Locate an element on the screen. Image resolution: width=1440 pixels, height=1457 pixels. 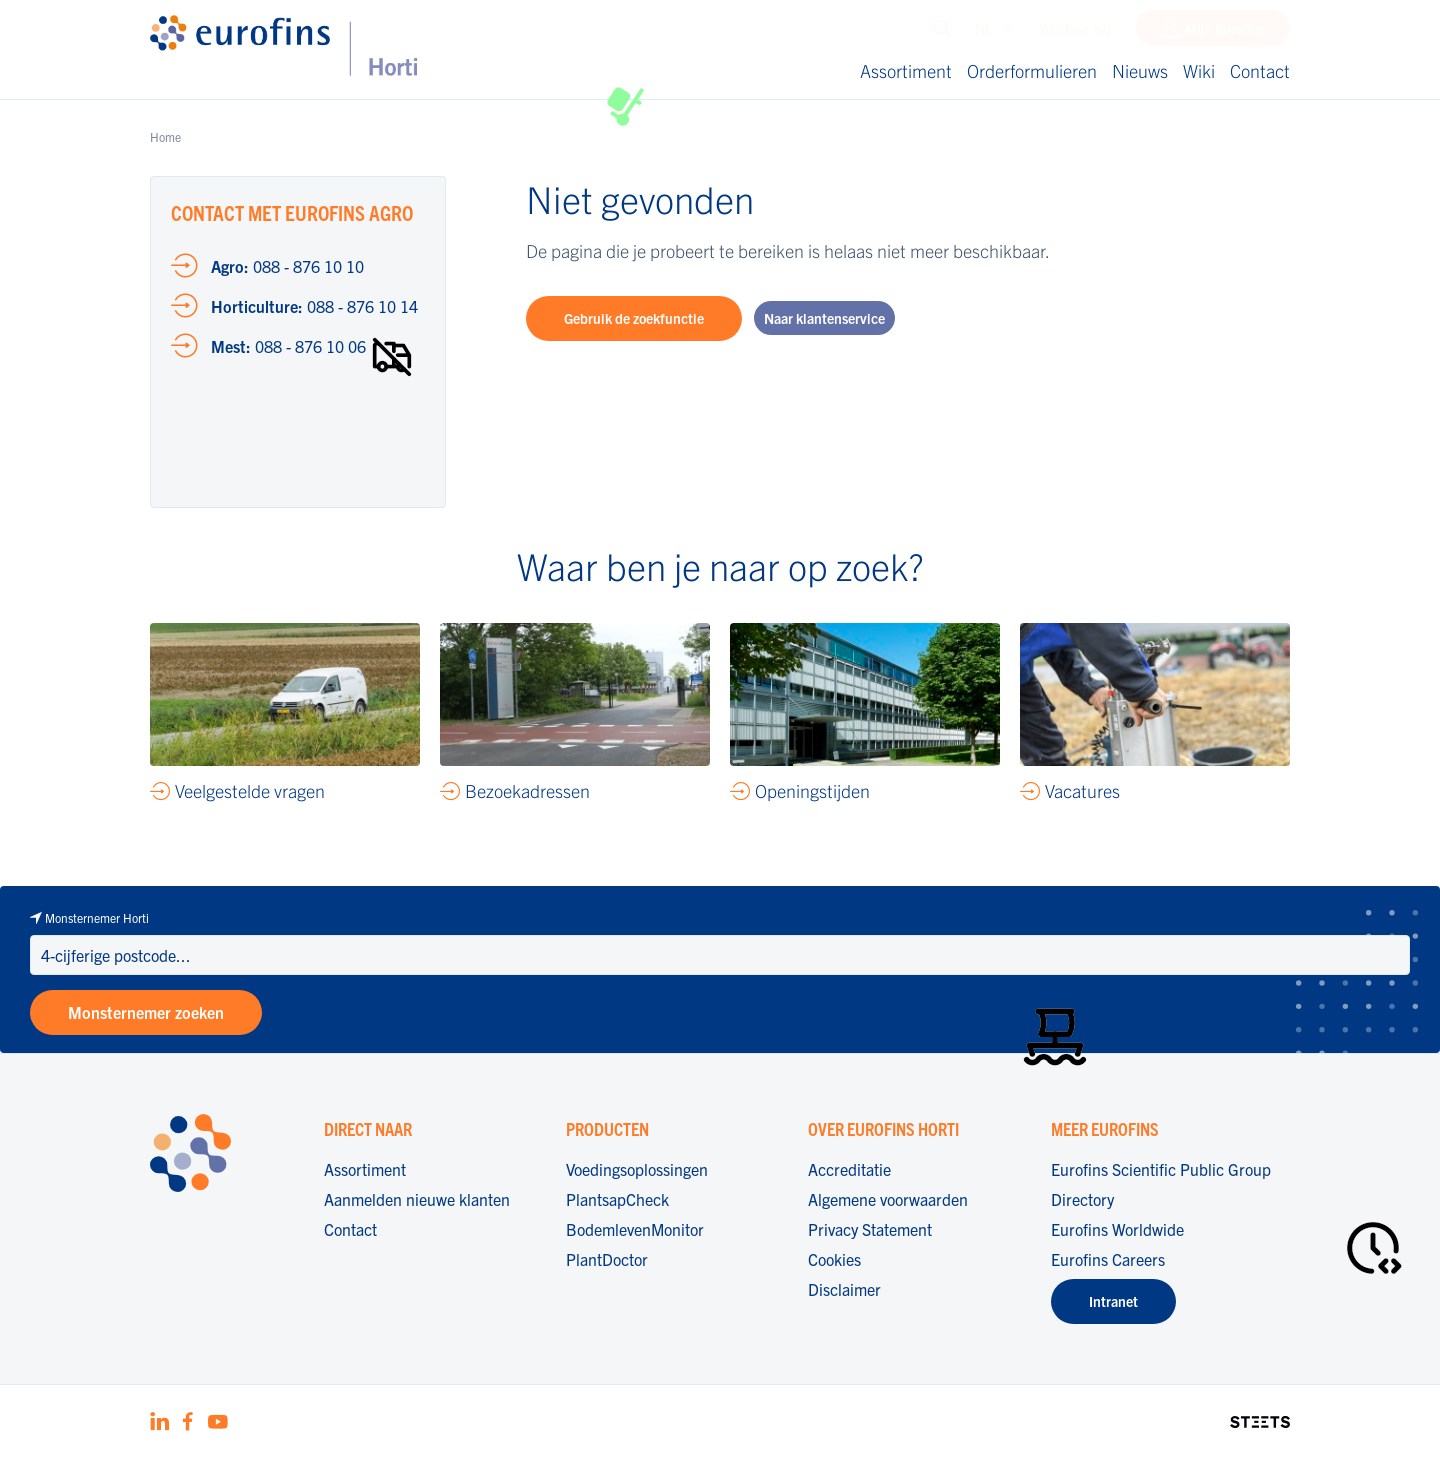
view or edit scheduled code execution is located at coordinates (1373, 1248).